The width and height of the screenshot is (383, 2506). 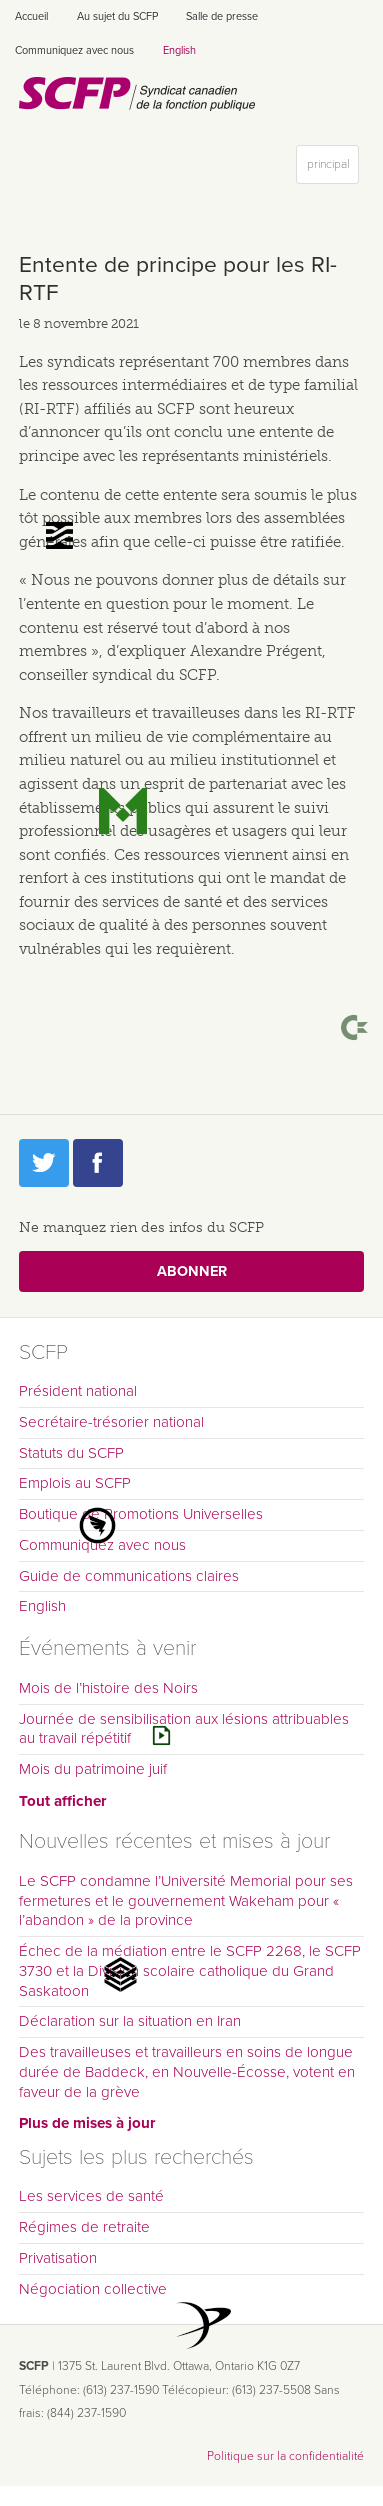 What do you see at coordinates (161, 1735) in the screenshot?
I see `open a video file` at bounding box center [161, 1735].